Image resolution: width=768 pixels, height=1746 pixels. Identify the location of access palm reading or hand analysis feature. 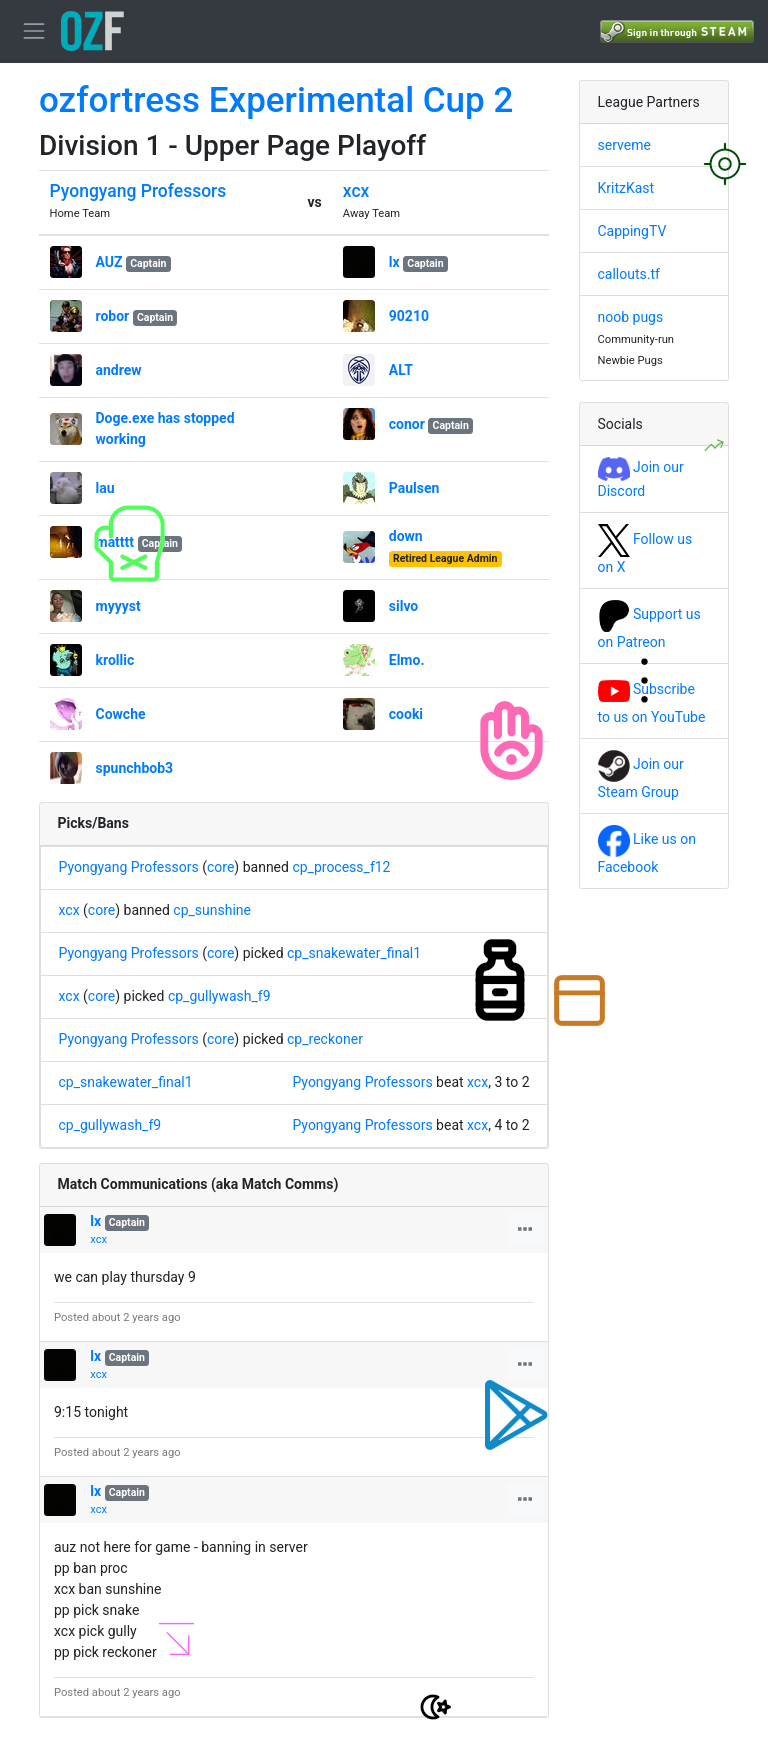
(511, 740).